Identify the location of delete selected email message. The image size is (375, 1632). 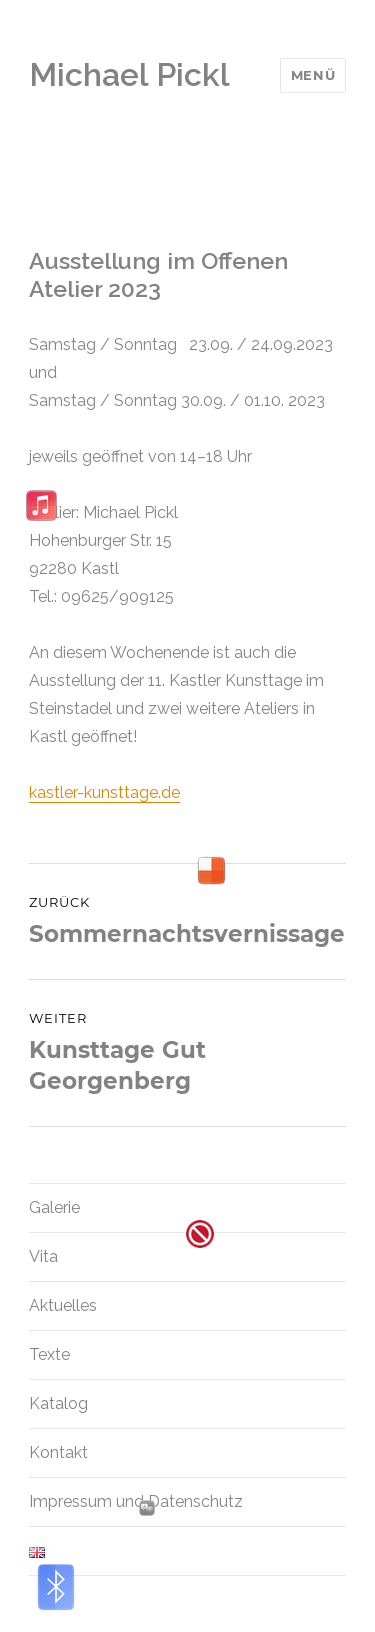
(200, 1234).